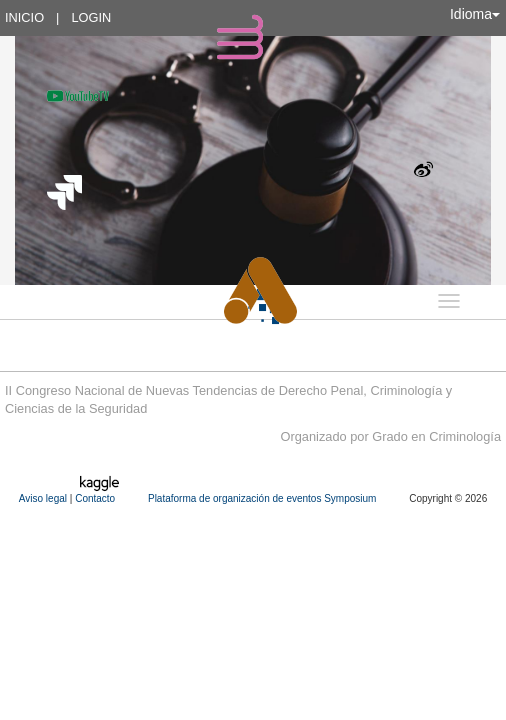  Describe the element at coordinates (240, 37) in the screenshot. I see `link to Cirrus CI continuous integration service` at that location.